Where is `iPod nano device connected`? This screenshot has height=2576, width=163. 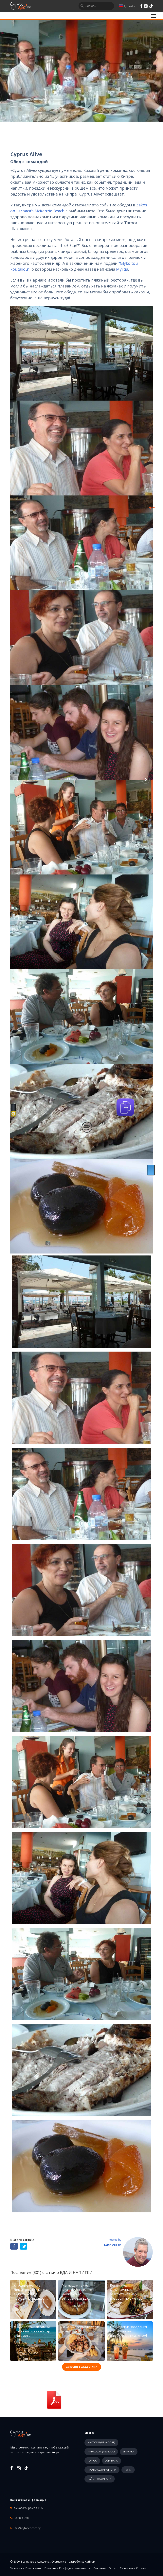 iPod nano device connected is located at coordinates (13, 1110).